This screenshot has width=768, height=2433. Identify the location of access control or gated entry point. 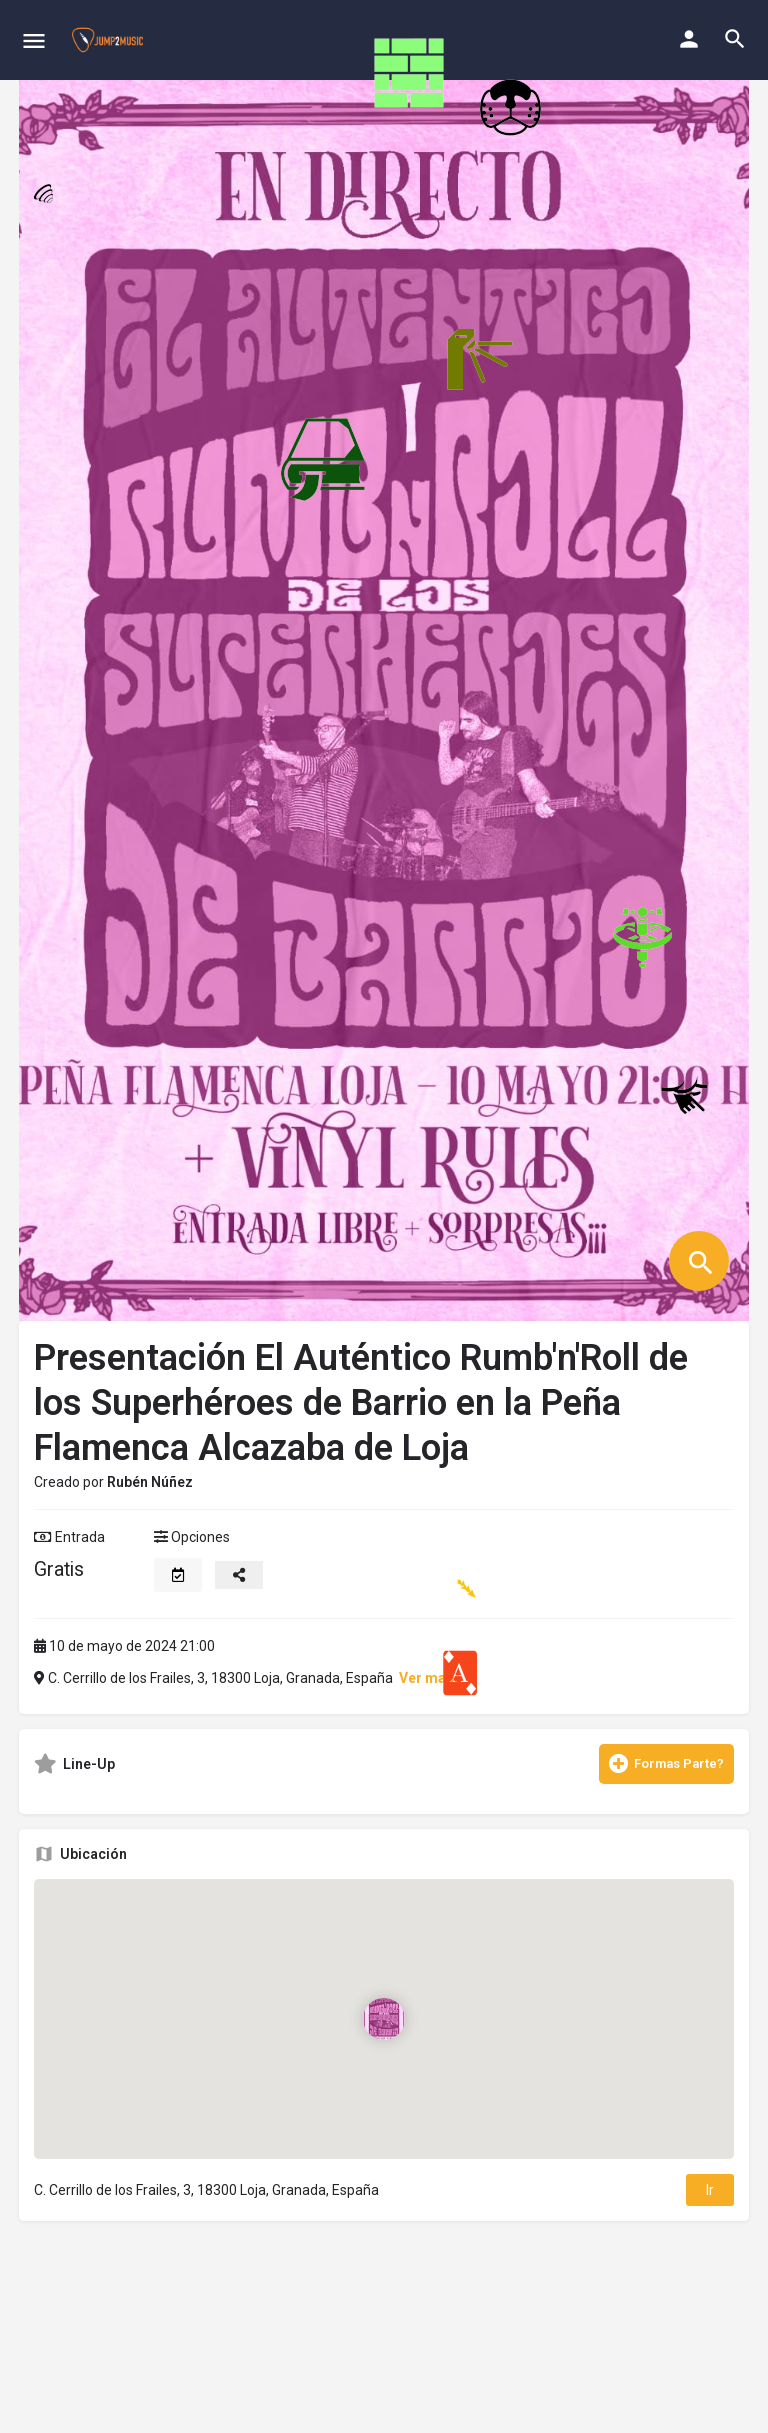
(480, 357).